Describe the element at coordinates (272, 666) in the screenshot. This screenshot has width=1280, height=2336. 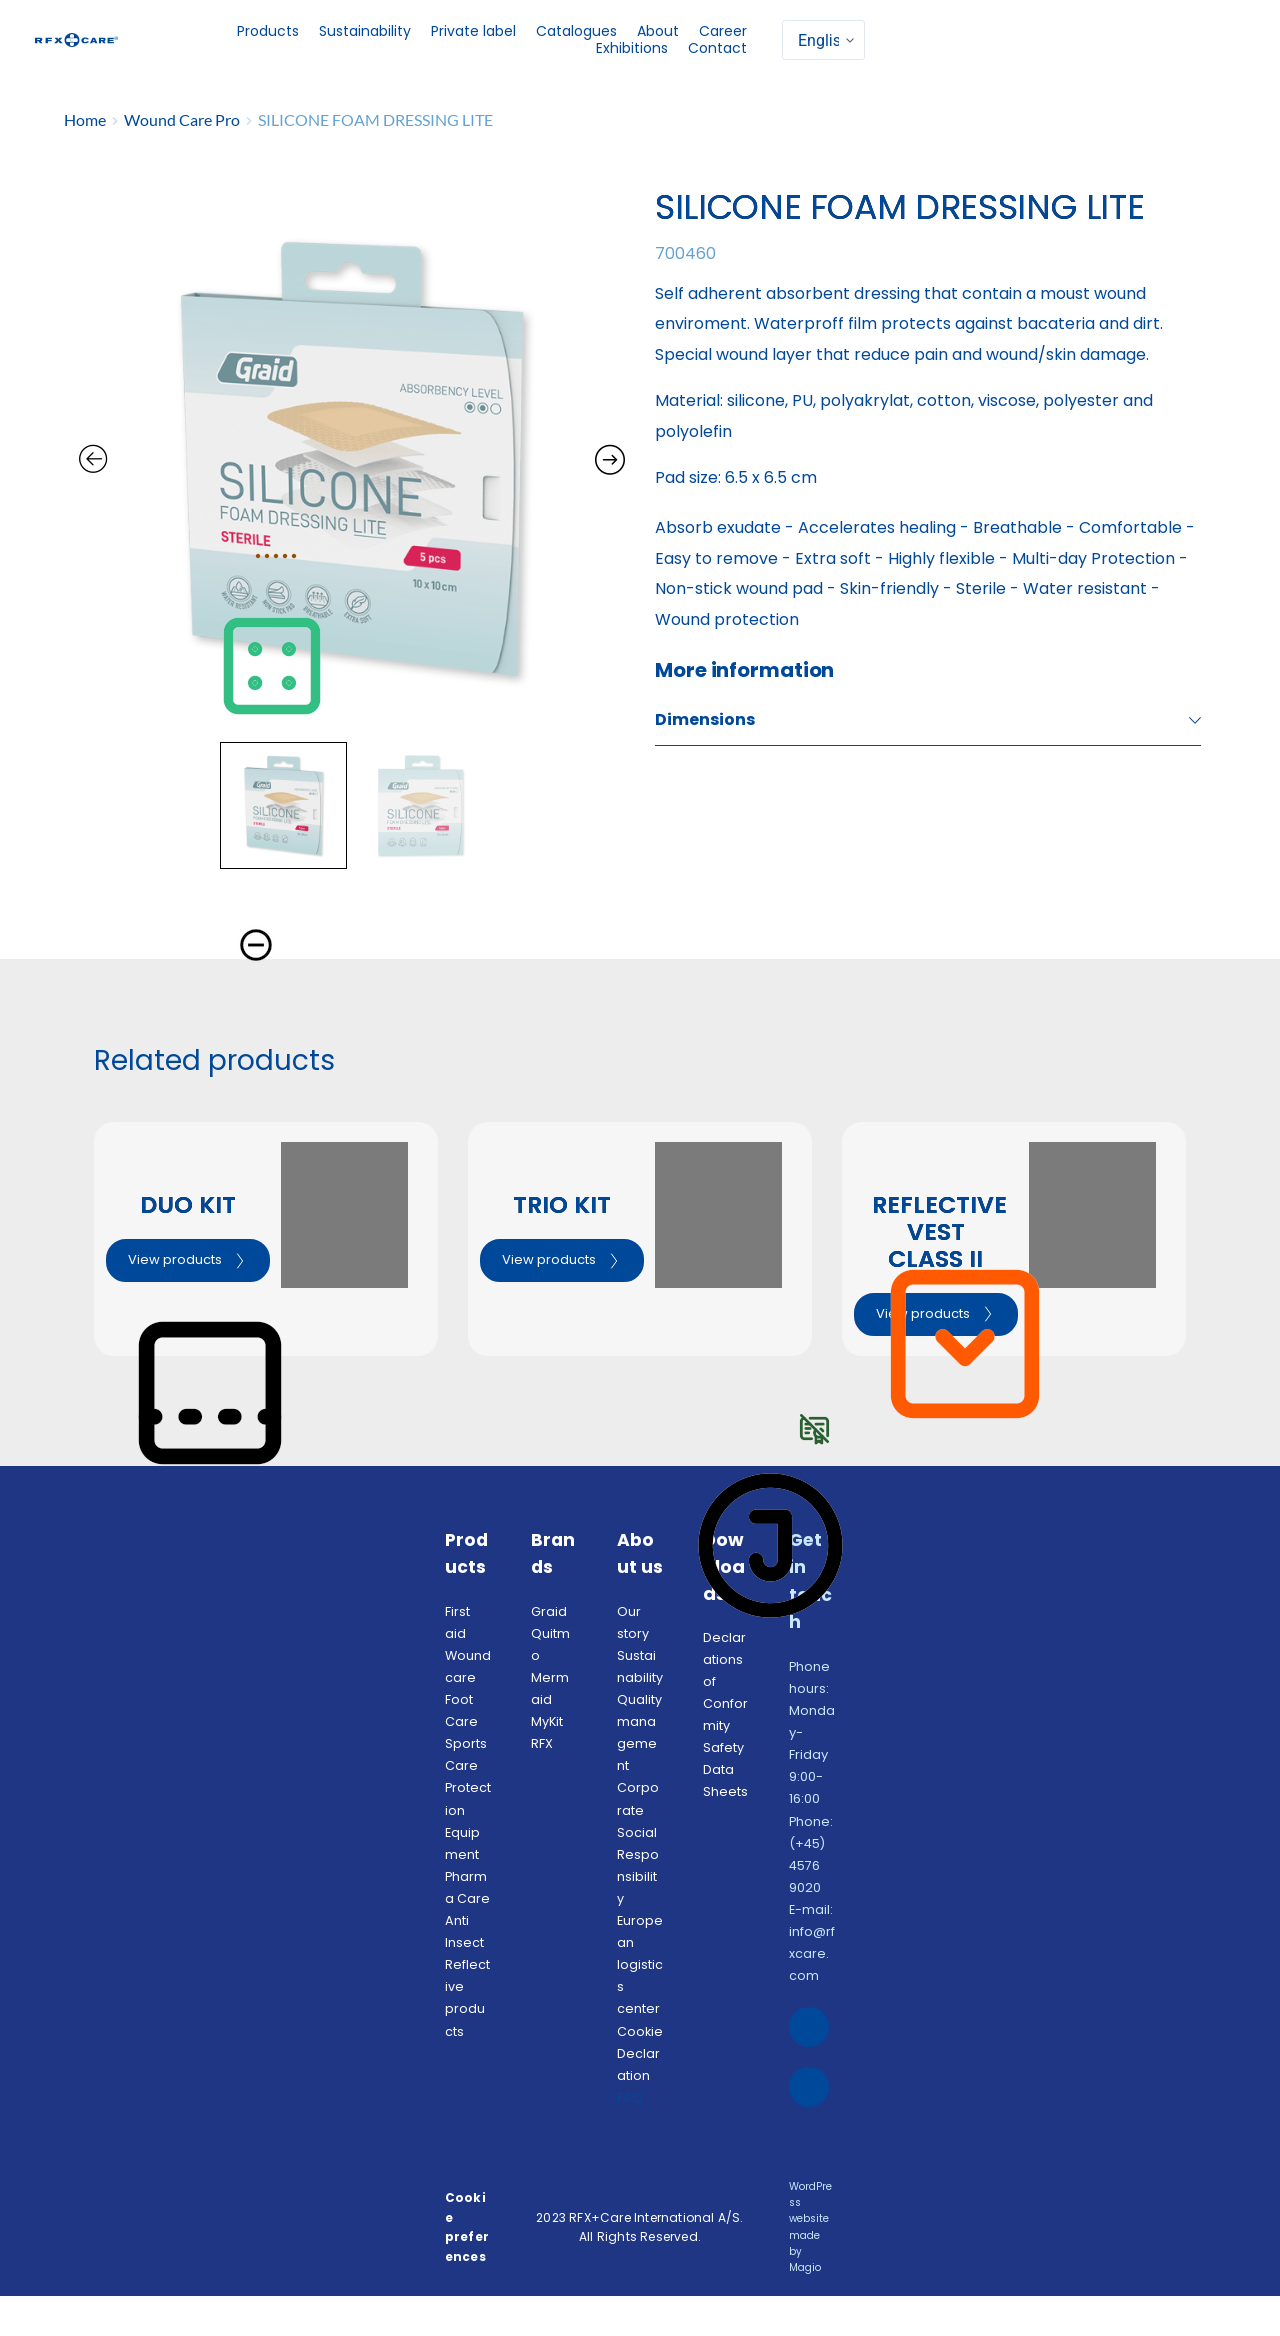
I see `roll the dice or generate a random result` at that location.